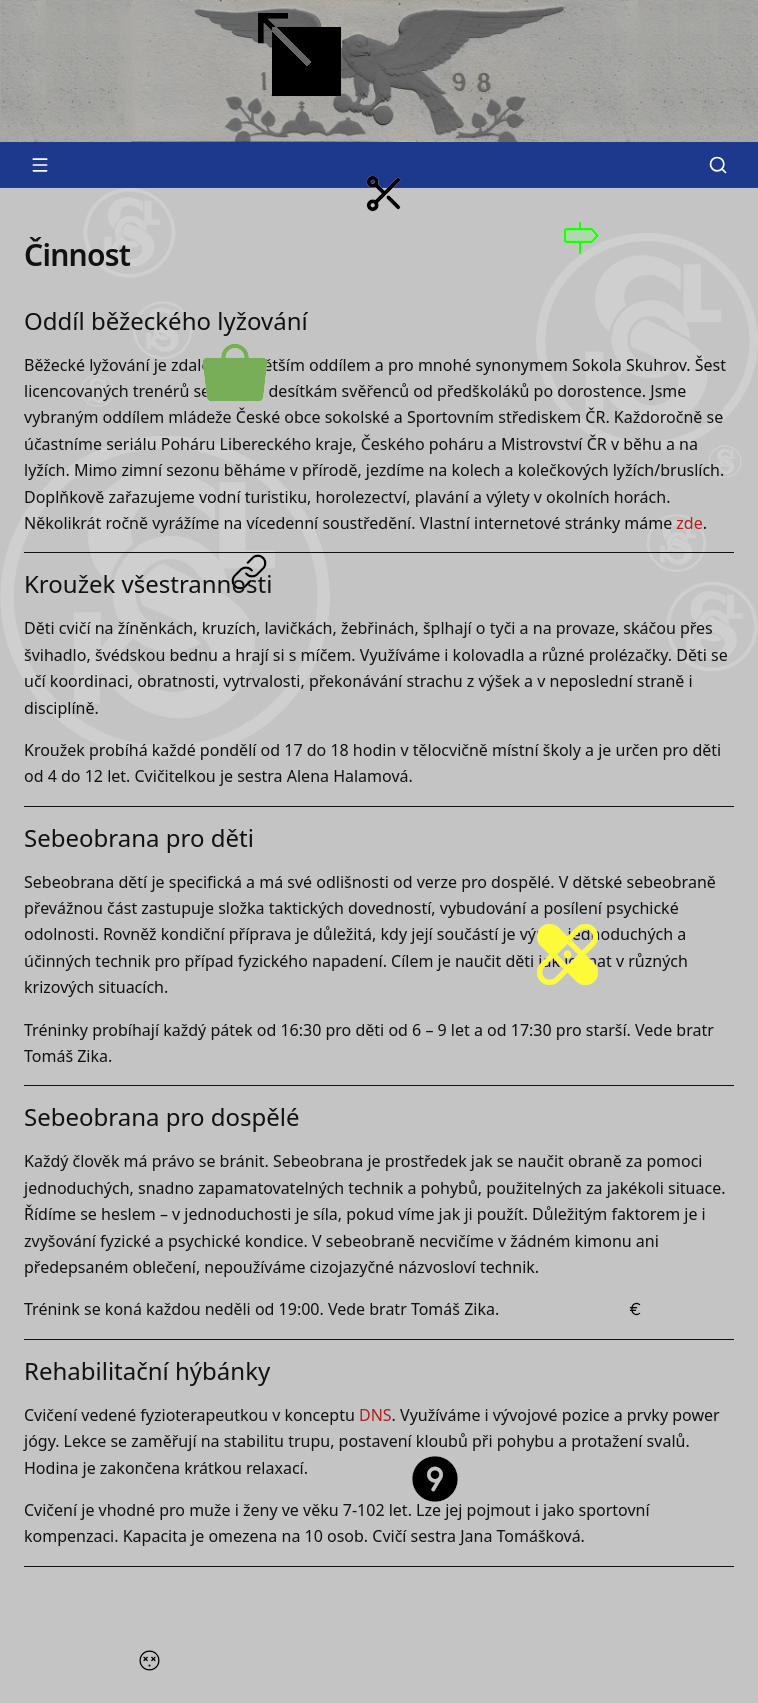 The image size is (758, 1703). What do you see at coordinates (299, 54) in the screenshot?
I see `navigate to previous screen or parent folder` at bounding box center [299, 54].